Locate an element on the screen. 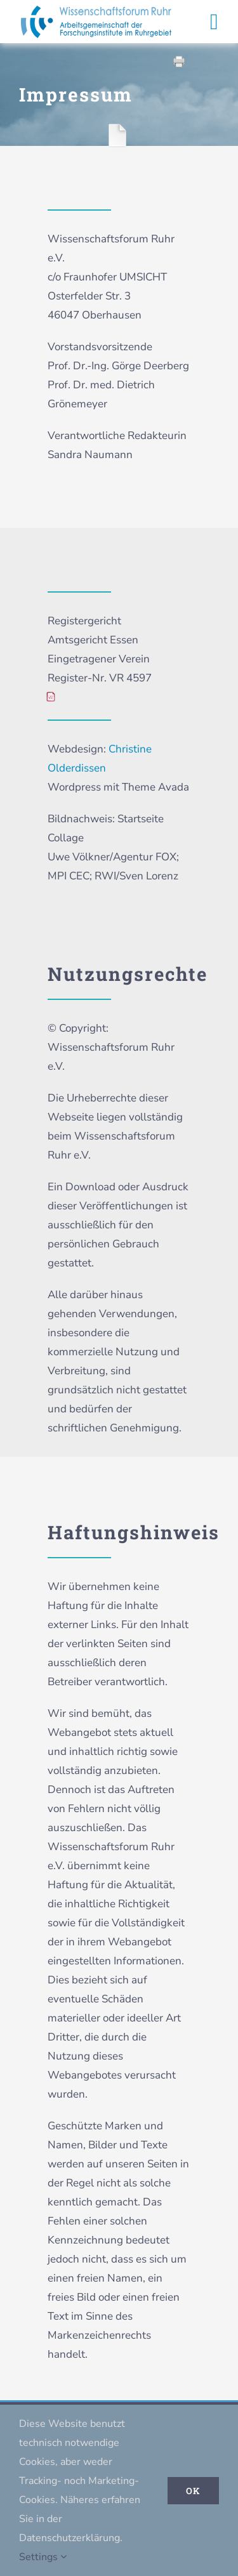  a blank or empty document file is located at coordinates (117, 136).